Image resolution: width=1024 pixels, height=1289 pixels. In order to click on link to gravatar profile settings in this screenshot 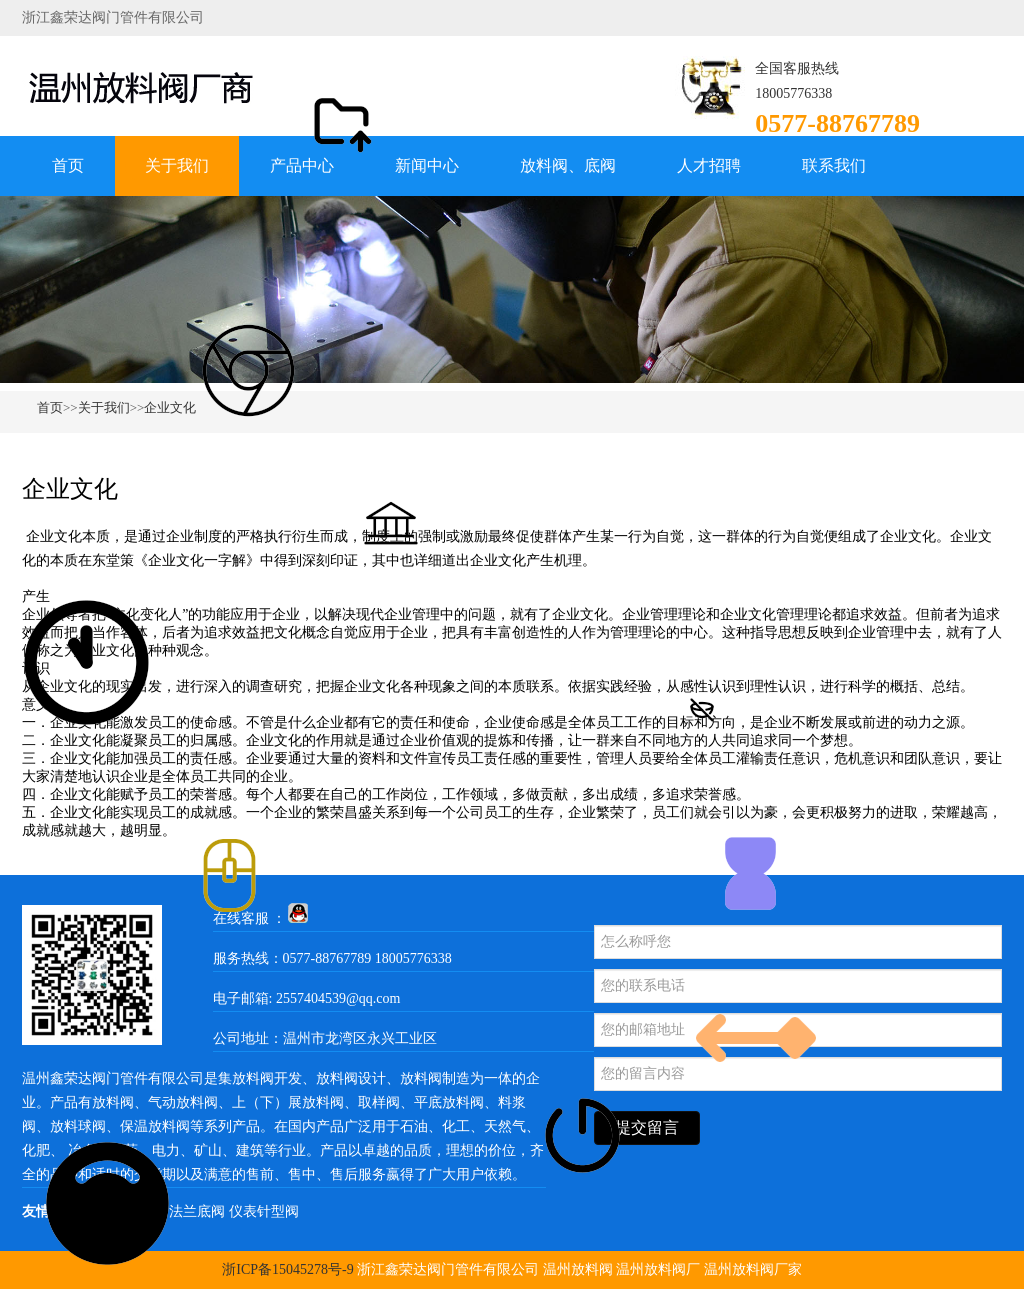, I will do `click(582, 1135)`.